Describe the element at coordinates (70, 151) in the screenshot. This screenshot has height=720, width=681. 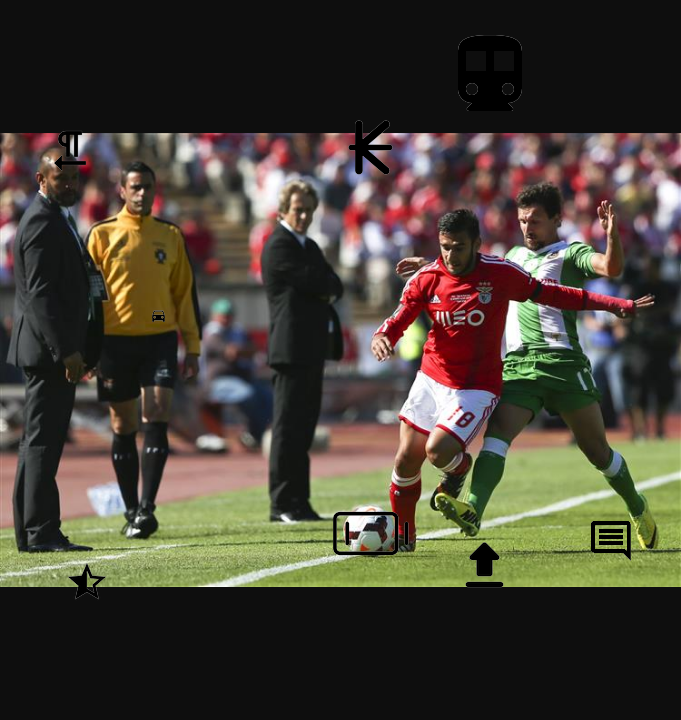
I see `switch text direction to right-to-left` at that location.